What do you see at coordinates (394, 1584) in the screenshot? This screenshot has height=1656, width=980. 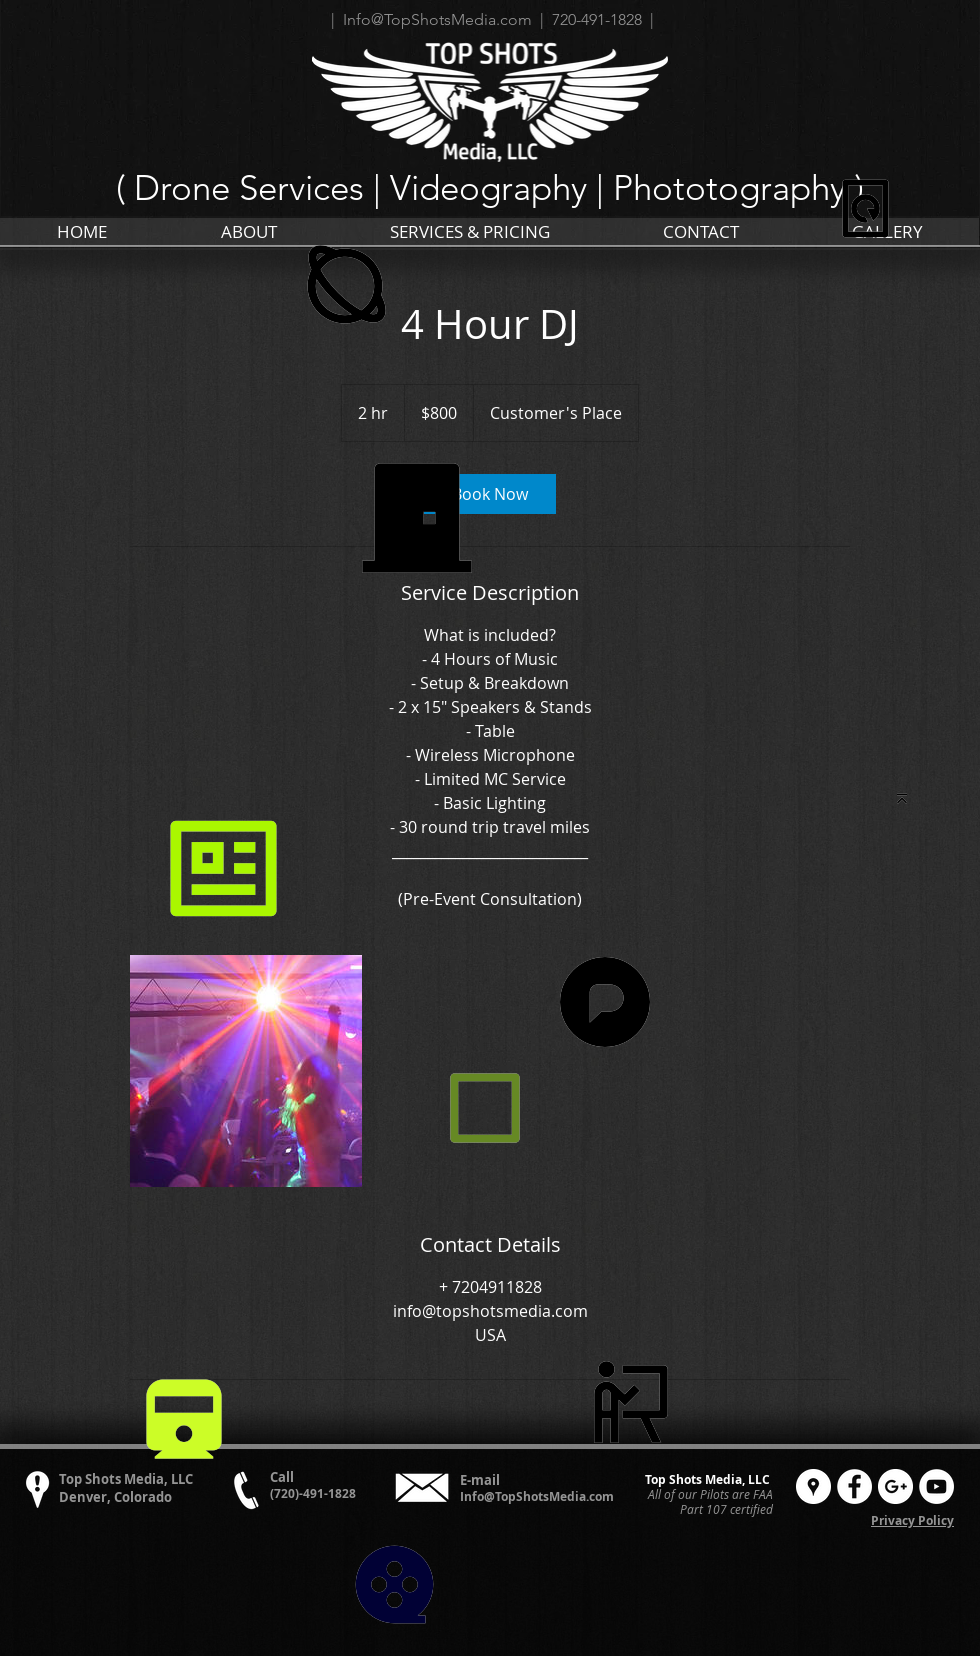 I see `browse movies or video content` at bounding box center [394, 1584].